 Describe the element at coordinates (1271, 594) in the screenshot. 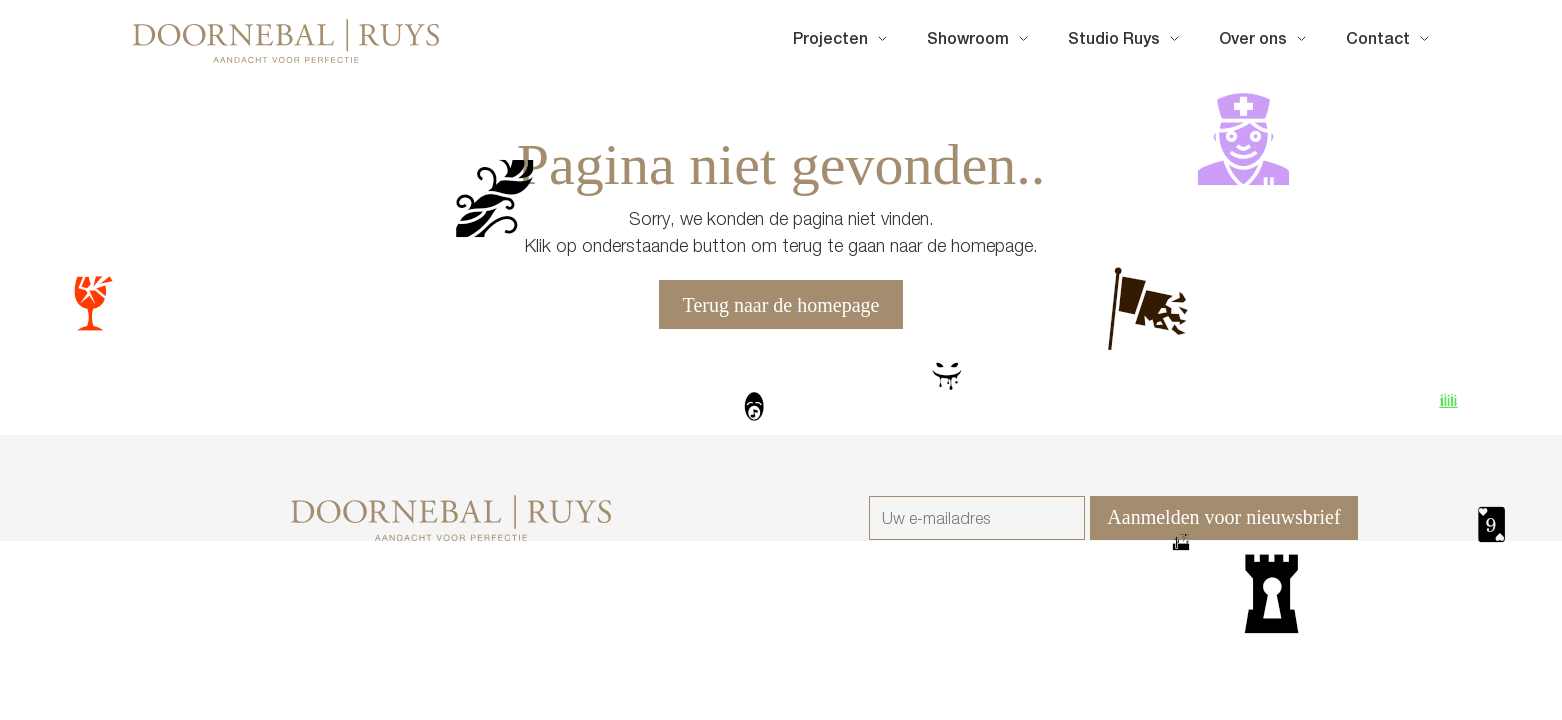

I see `access a locked or secured game level` at that location.